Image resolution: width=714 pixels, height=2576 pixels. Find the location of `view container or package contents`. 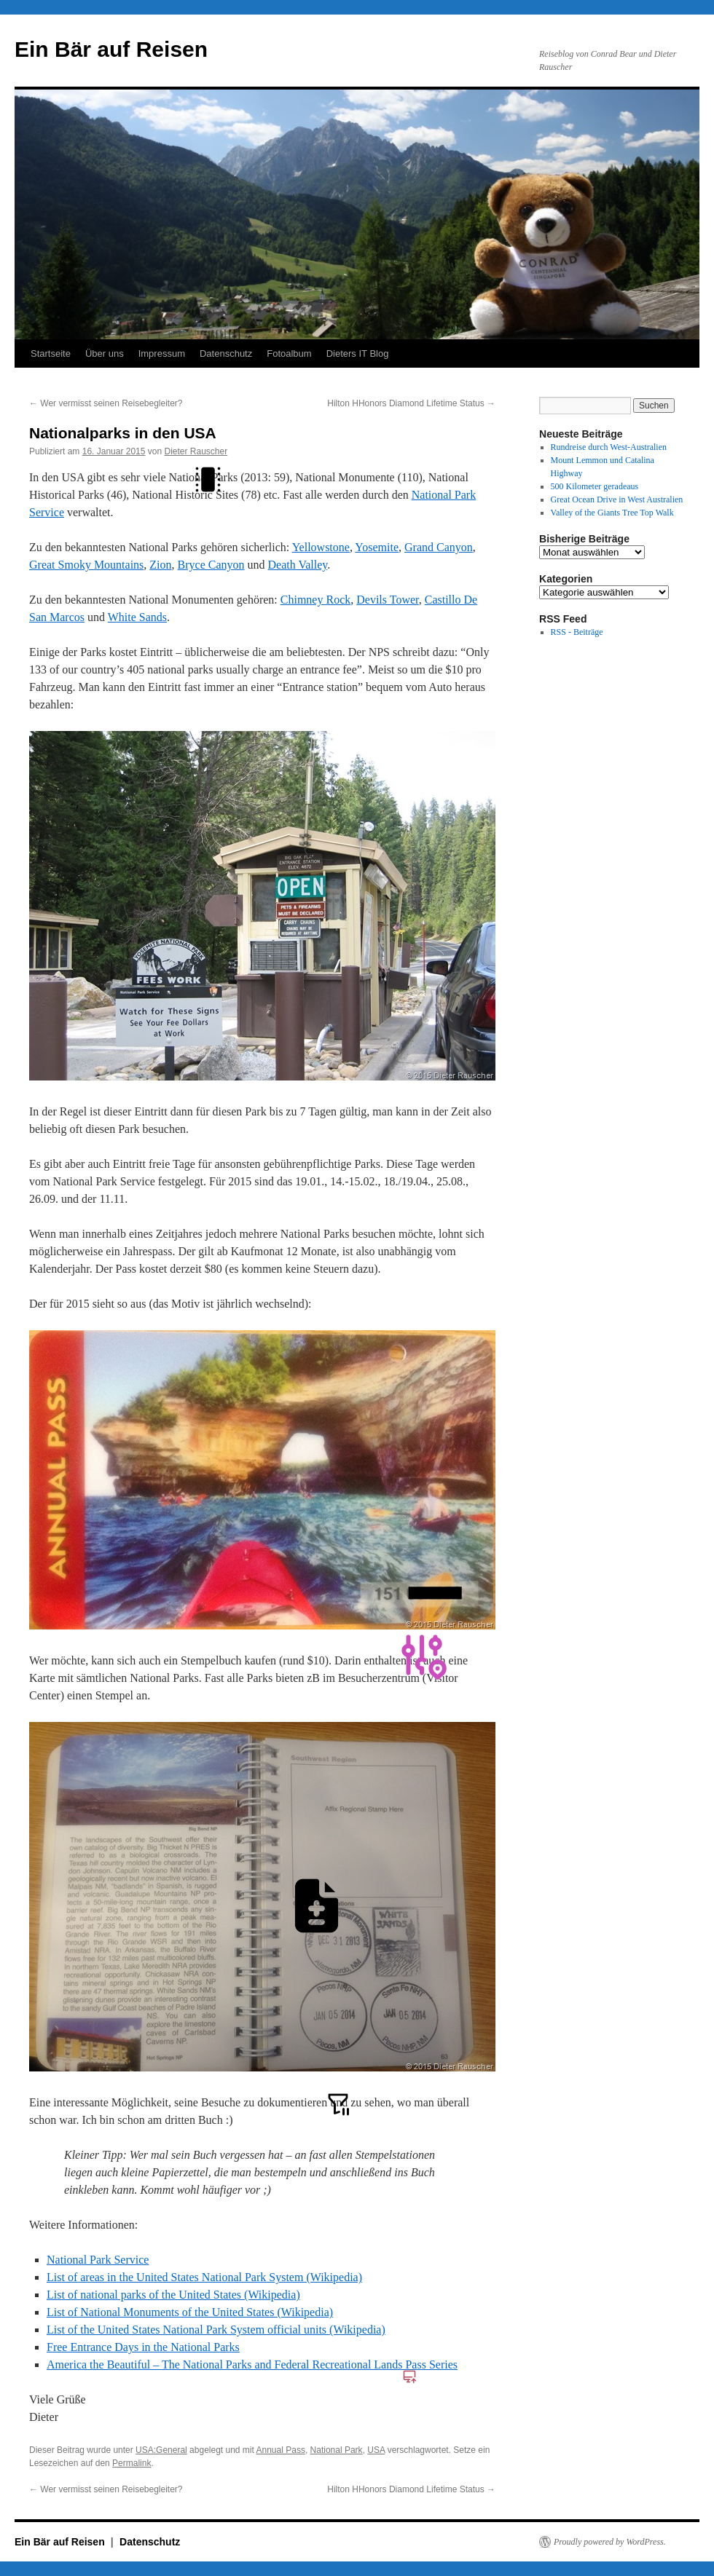

view container or package contents is located at coordinates (208, 479).